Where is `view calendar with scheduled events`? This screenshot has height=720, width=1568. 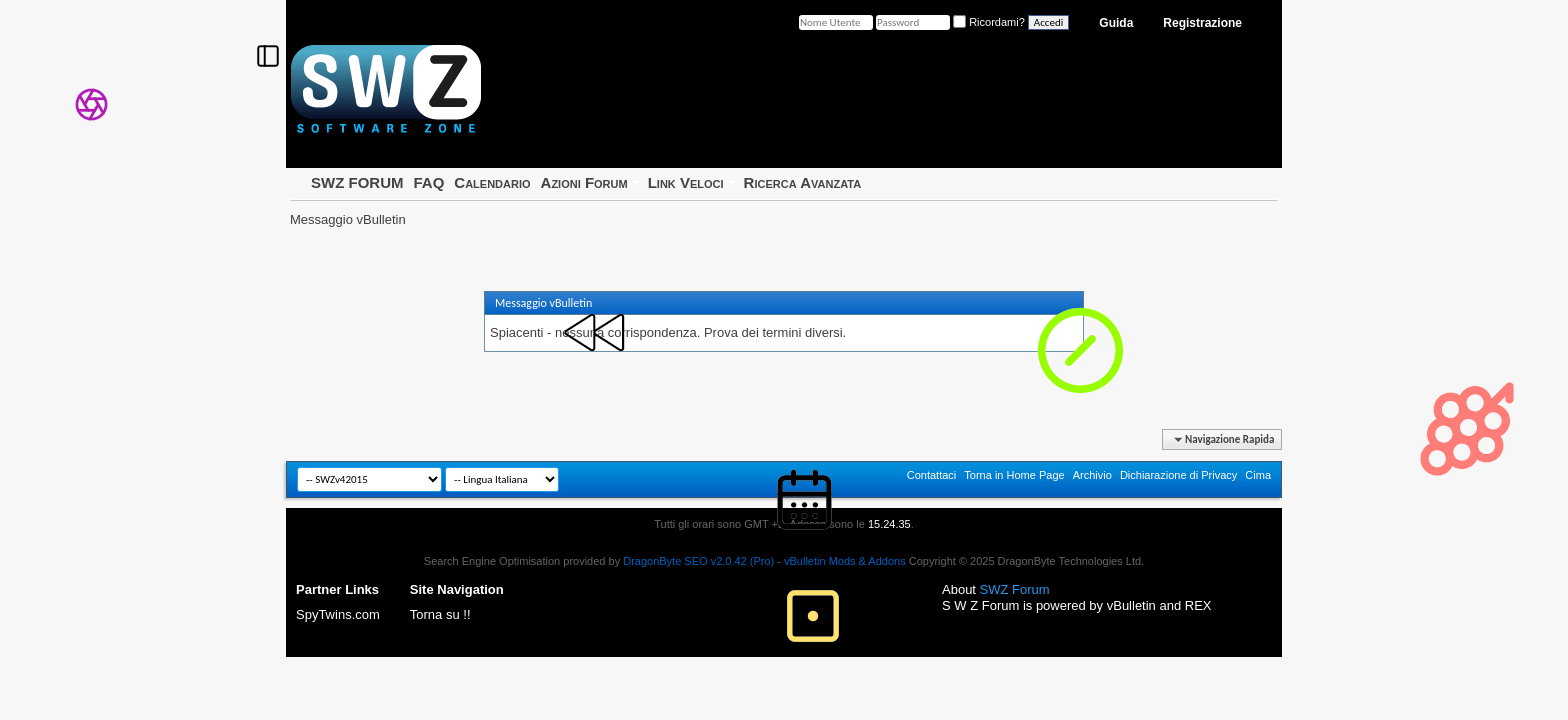 view calendar with scheduled events is located at coordinates (804, 499).